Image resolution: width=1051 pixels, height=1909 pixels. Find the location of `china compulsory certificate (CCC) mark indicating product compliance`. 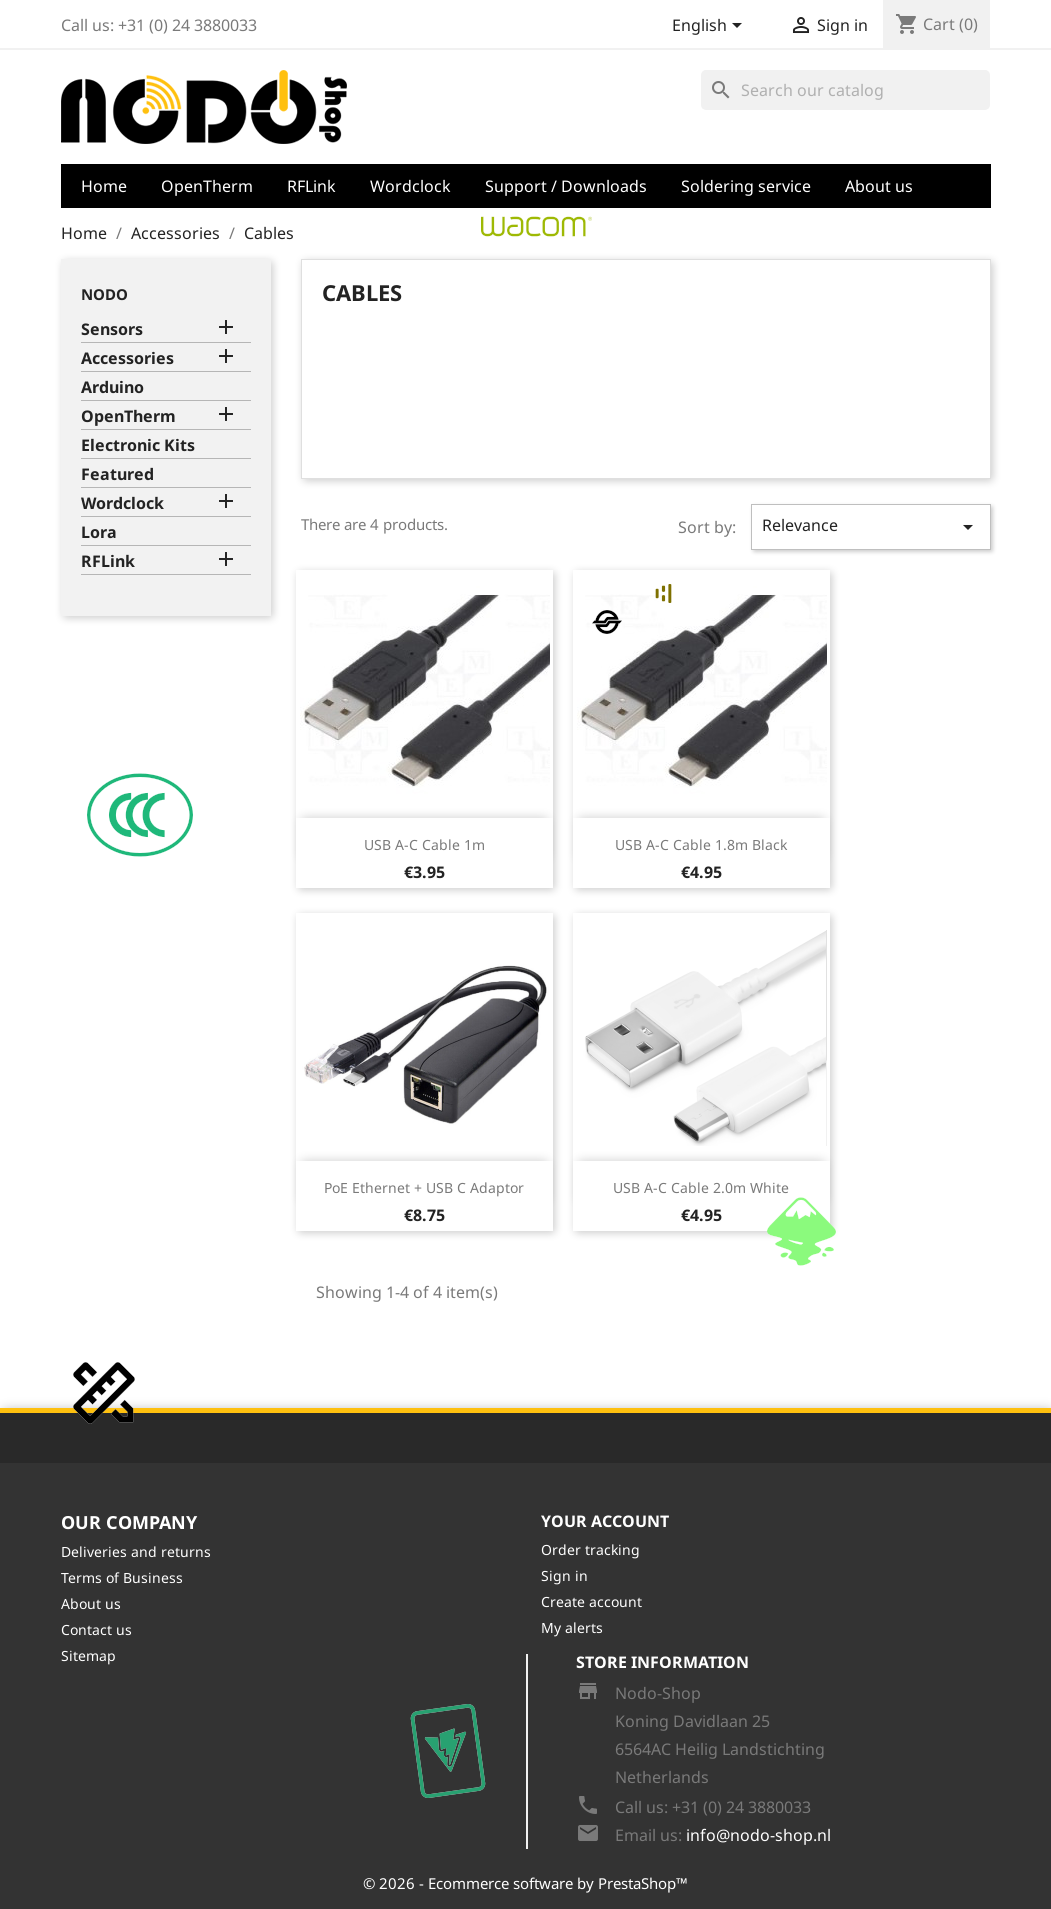

china compulsory certificate (CCC) mark indicating product compliance is located at coordinates (140, 815).